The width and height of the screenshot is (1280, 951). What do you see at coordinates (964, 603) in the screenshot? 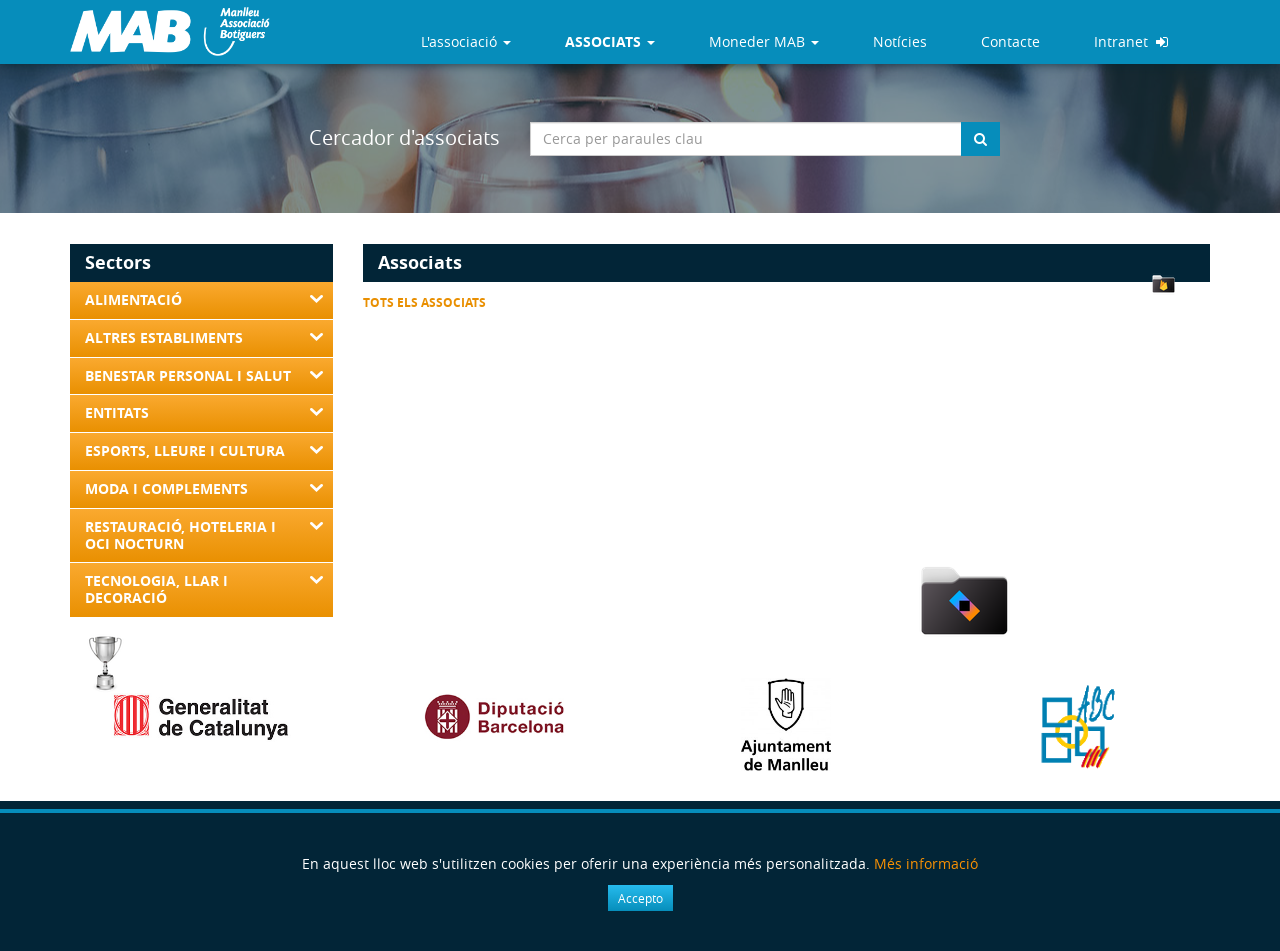
I see `folder containing JetBrains Ktor project files` at bounding box center [964, 603].